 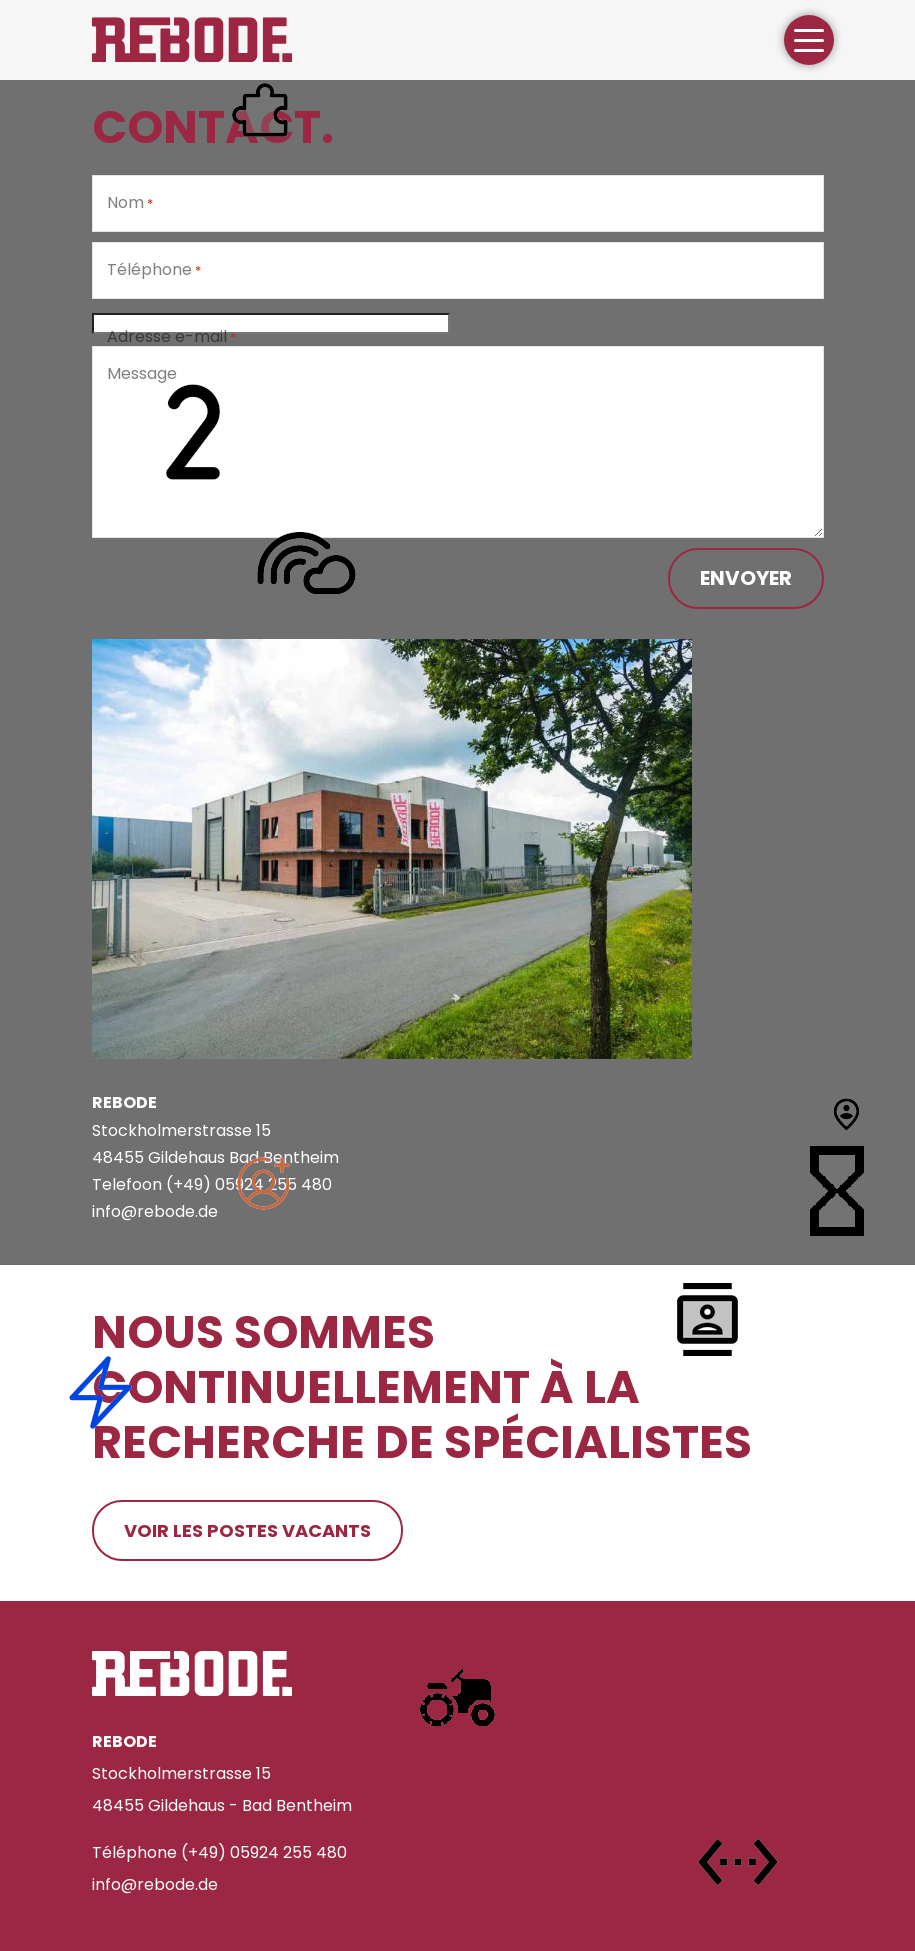 What do you see at coordinates (738, 1862) in the screenshot?
I see `access ethernet or wired network settings` at bounding box center [738, 1862].